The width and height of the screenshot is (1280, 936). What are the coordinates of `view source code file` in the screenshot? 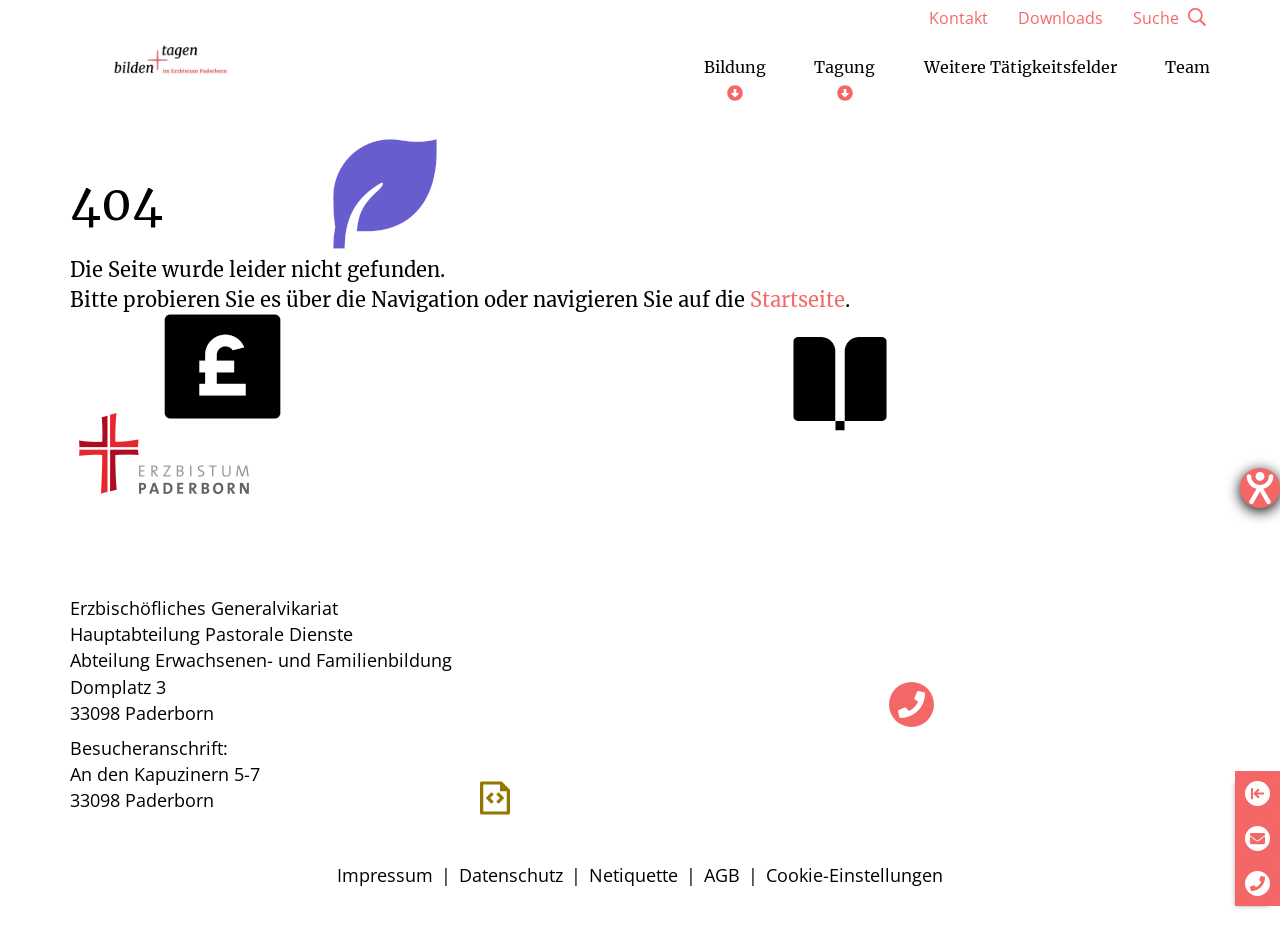 It's located at (495, 798).